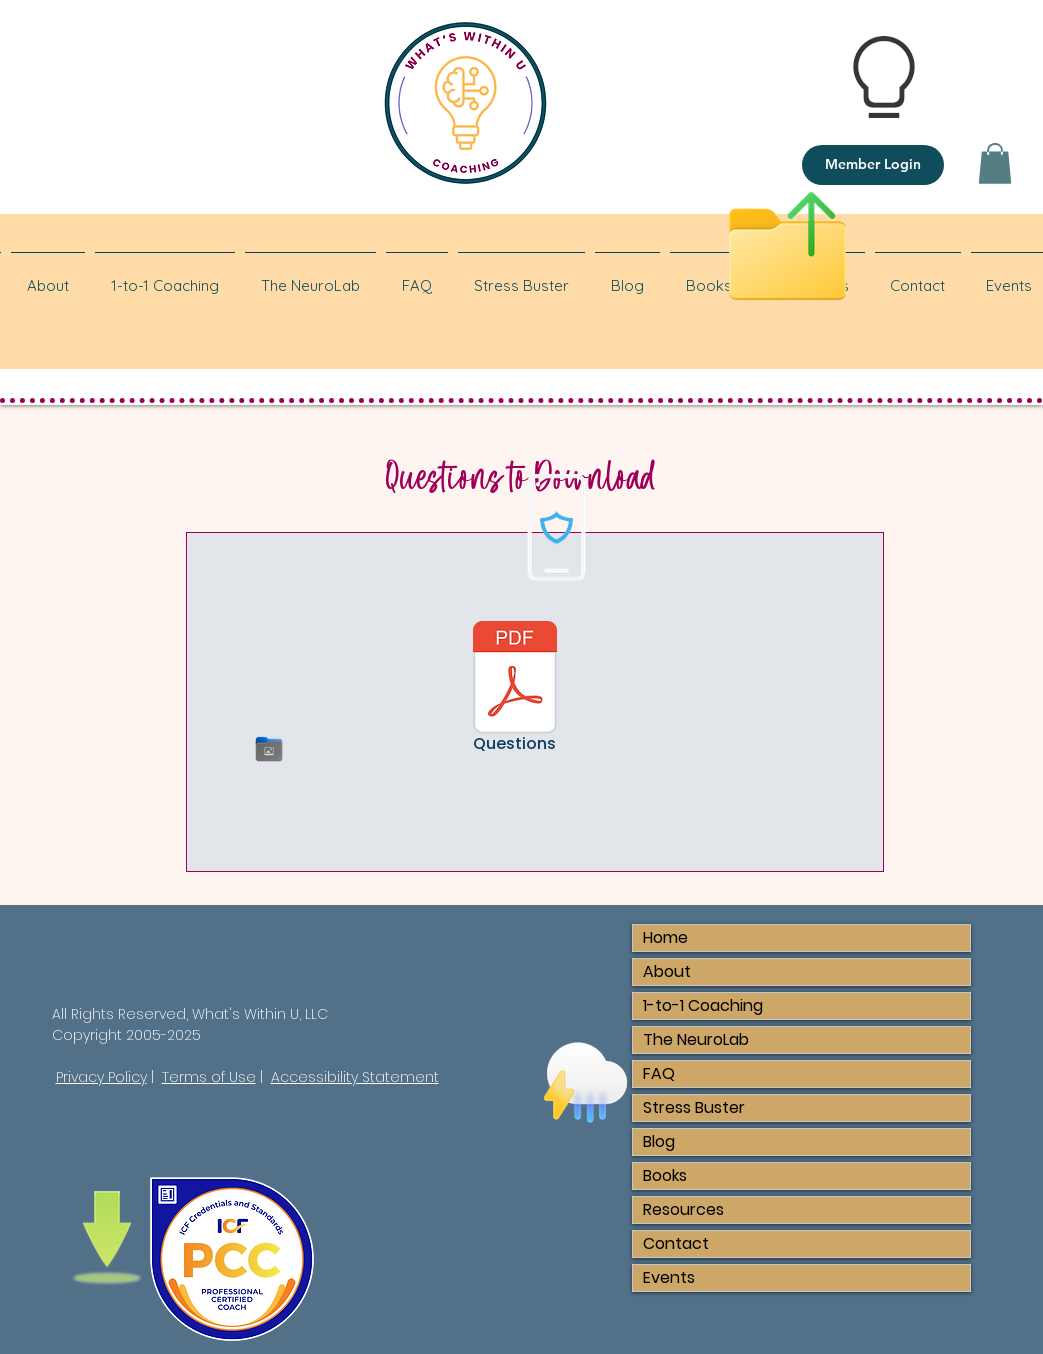 This screenshot has height=1354, width=1043. Describe the element at coordinates (556, 527) in the screenshot. I see `indicates a trusted or verified device` at that location.